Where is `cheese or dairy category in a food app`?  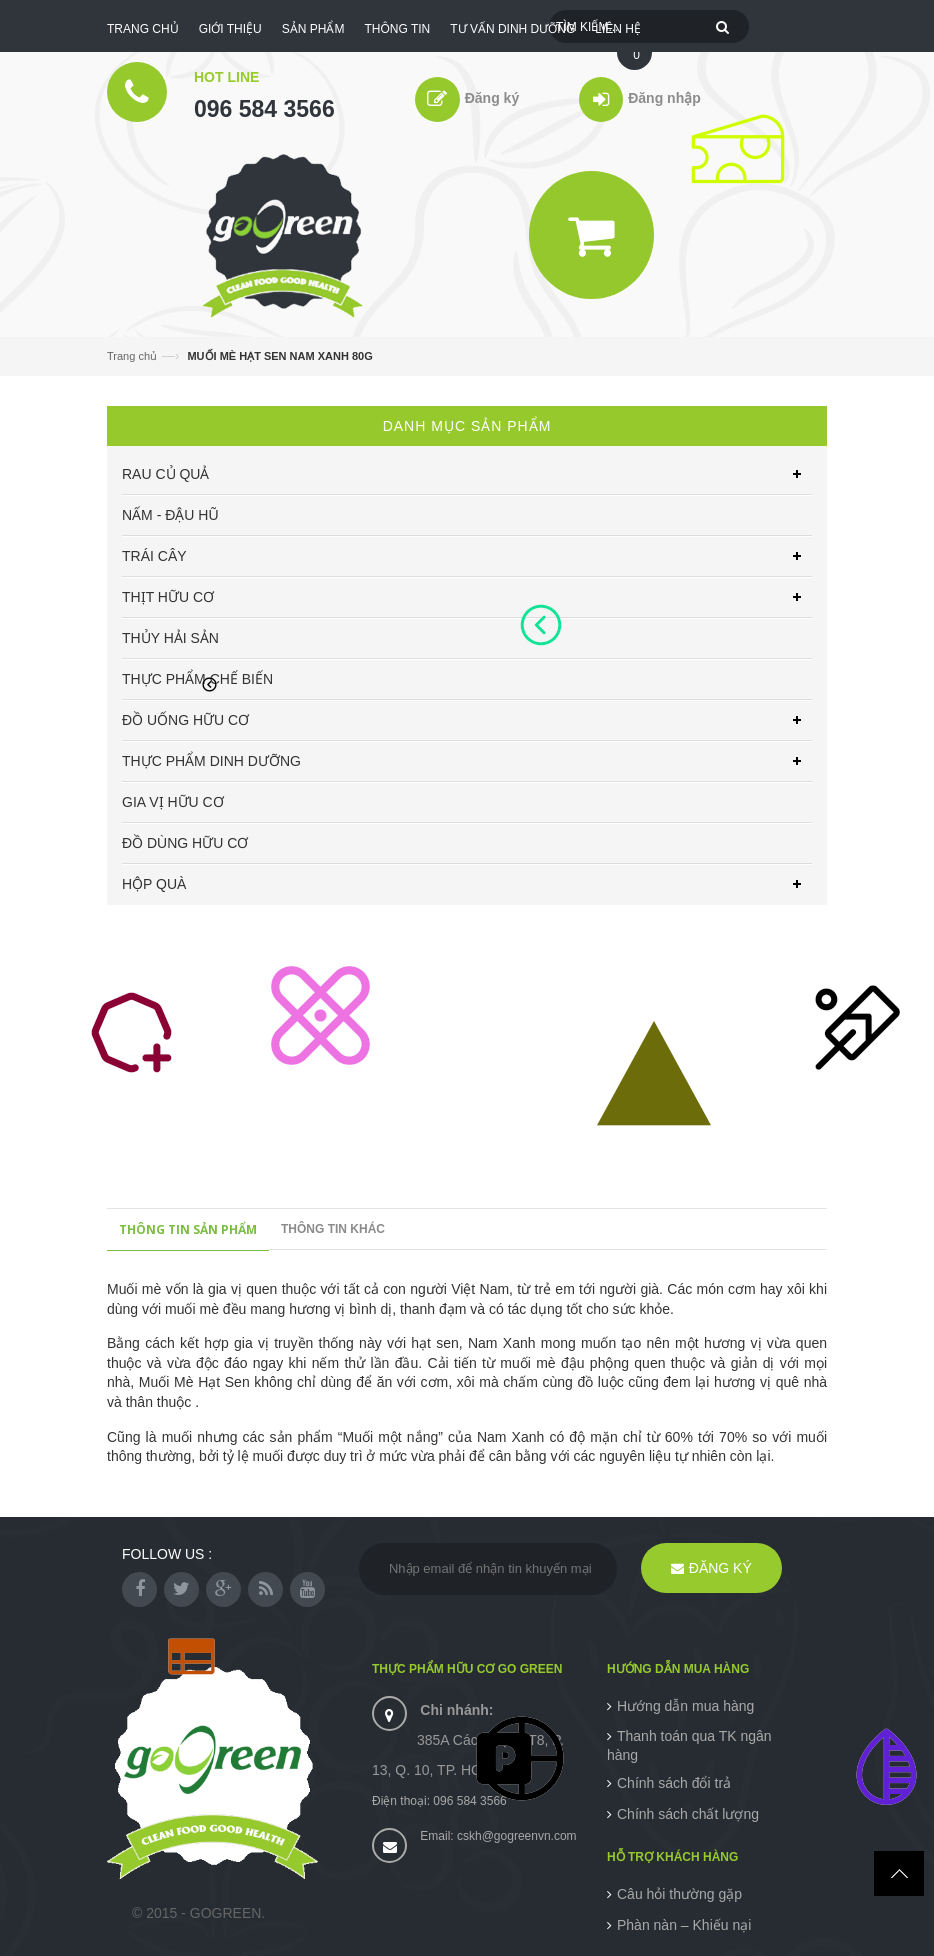
cheese or dairy category in a food app is located at coordinates (738, 154).